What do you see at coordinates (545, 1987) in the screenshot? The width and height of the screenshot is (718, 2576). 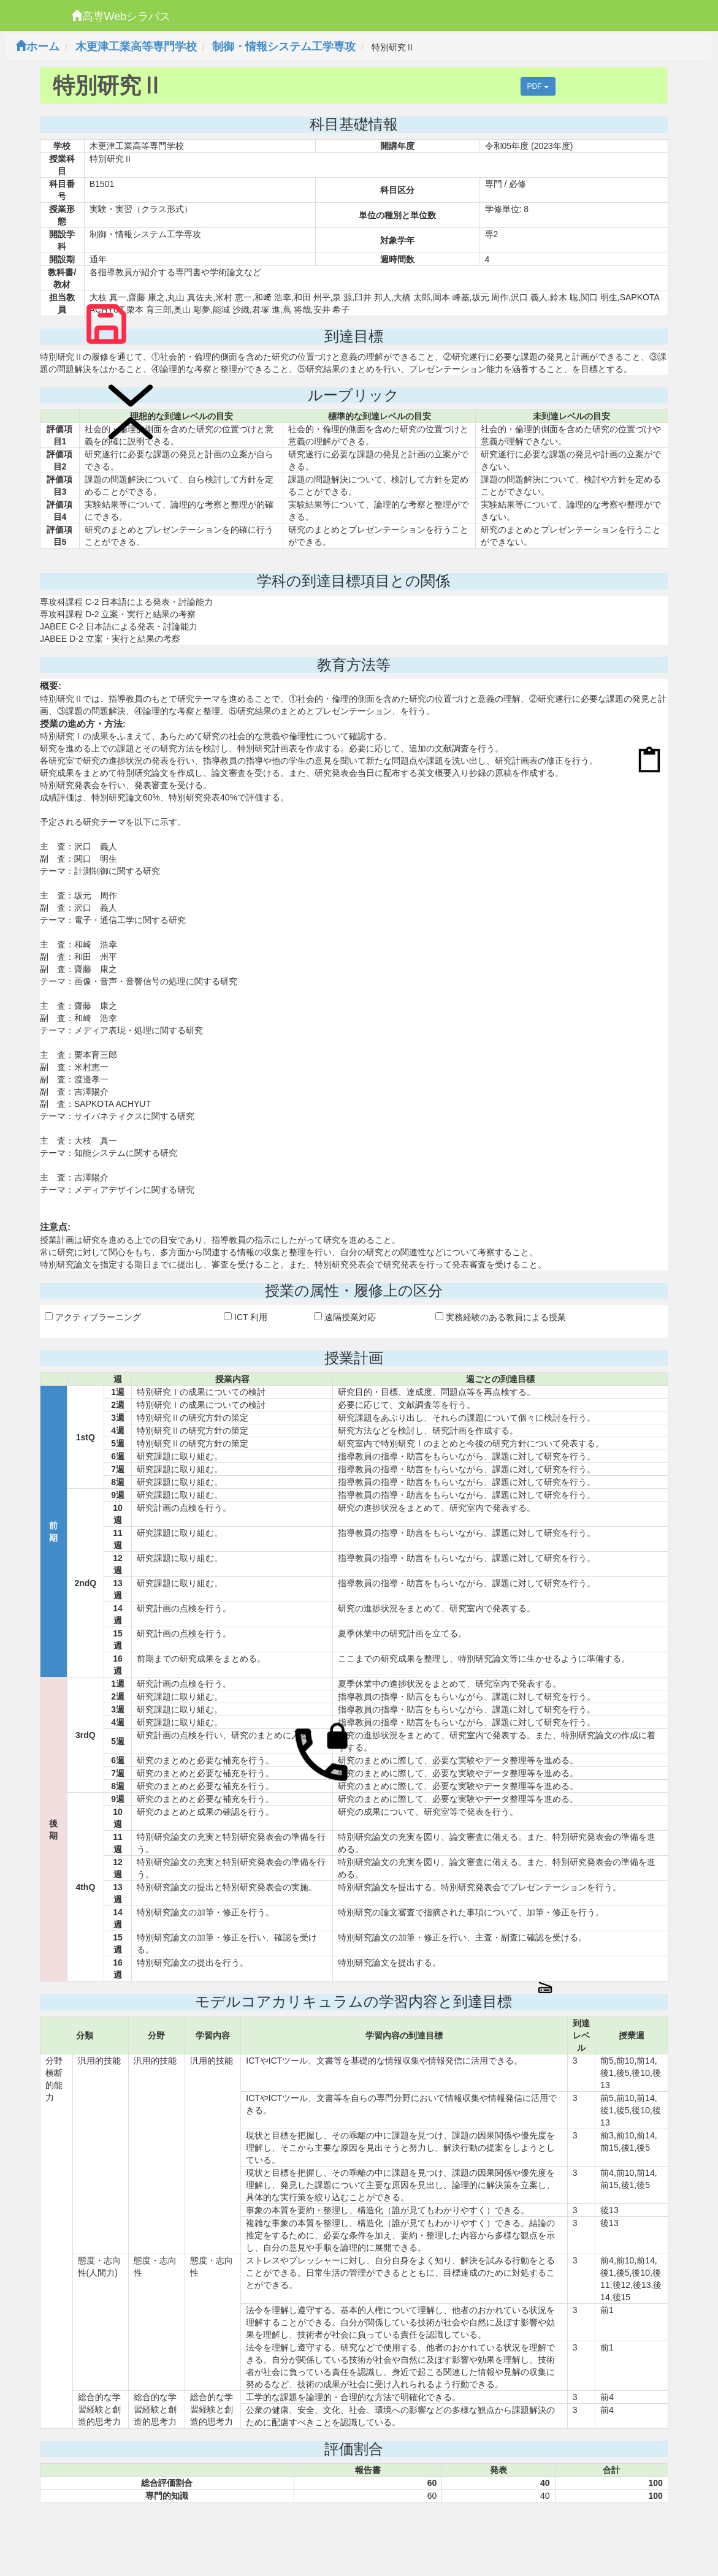 I see `scan a document or image` at bounding box center [545, 1987].